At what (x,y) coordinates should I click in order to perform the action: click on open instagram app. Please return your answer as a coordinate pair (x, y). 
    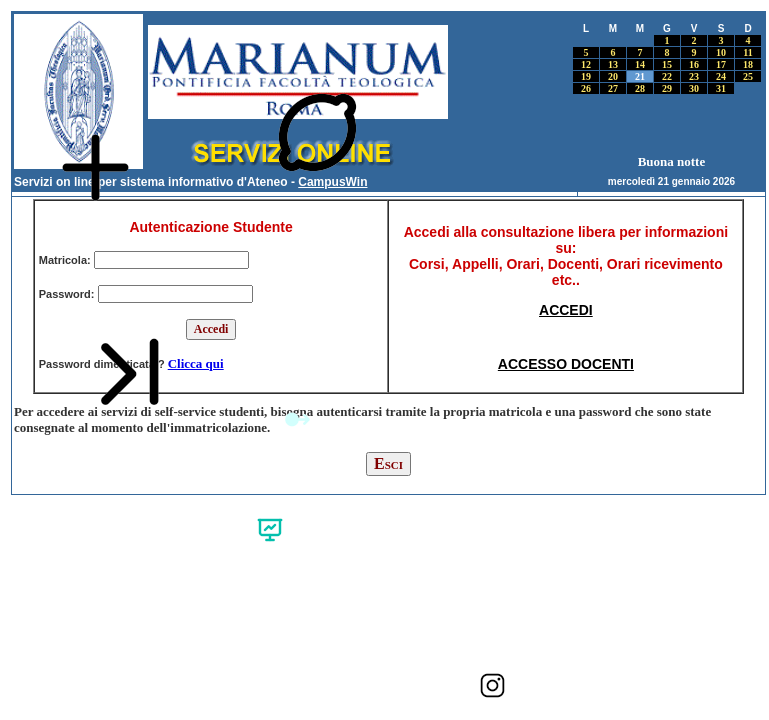
    Looking at the image, I should click on (492, 685).